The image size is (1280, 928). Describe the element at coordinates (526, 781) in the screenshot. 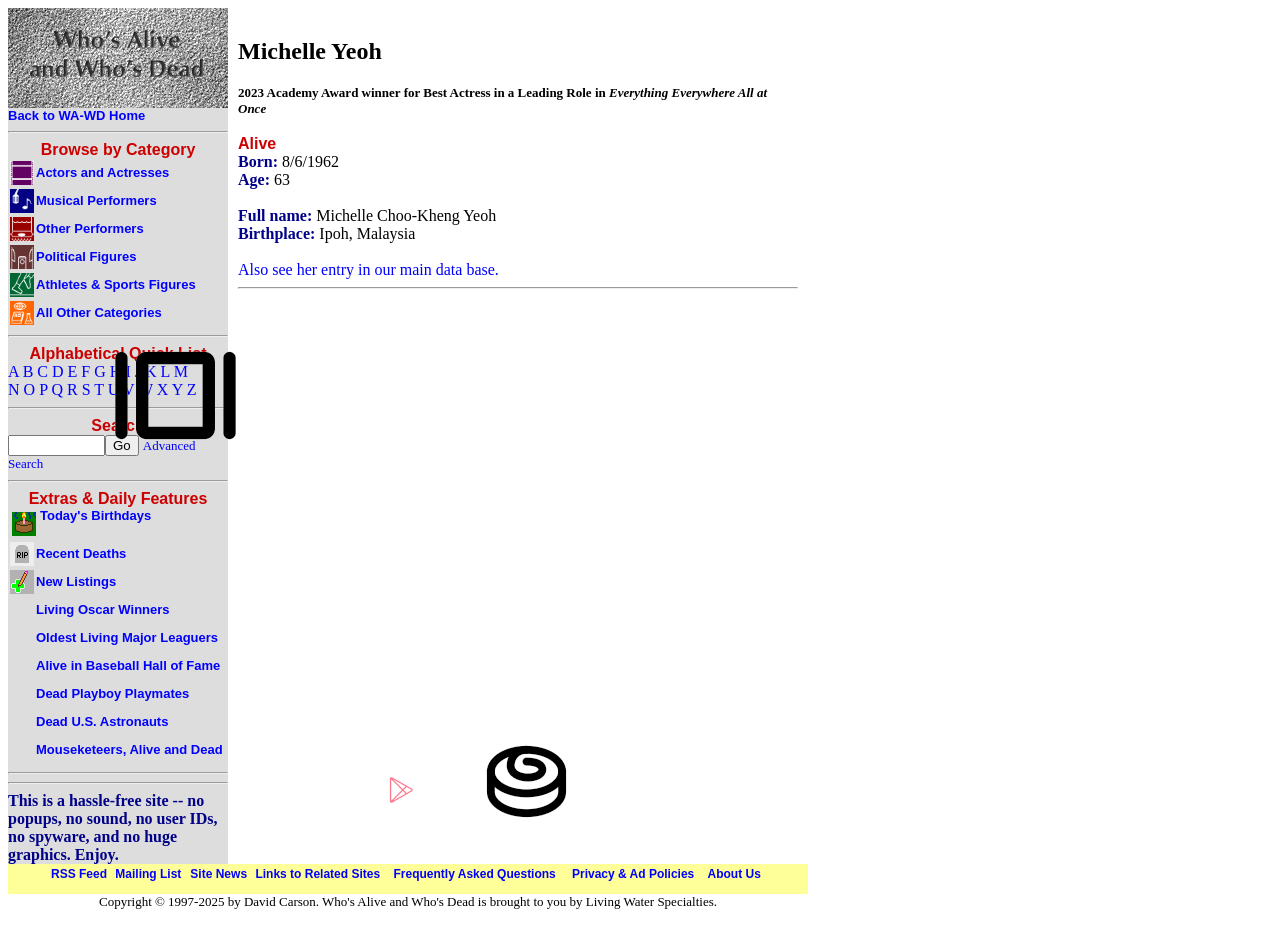

I see `browse bakery or dessert options` at that location.